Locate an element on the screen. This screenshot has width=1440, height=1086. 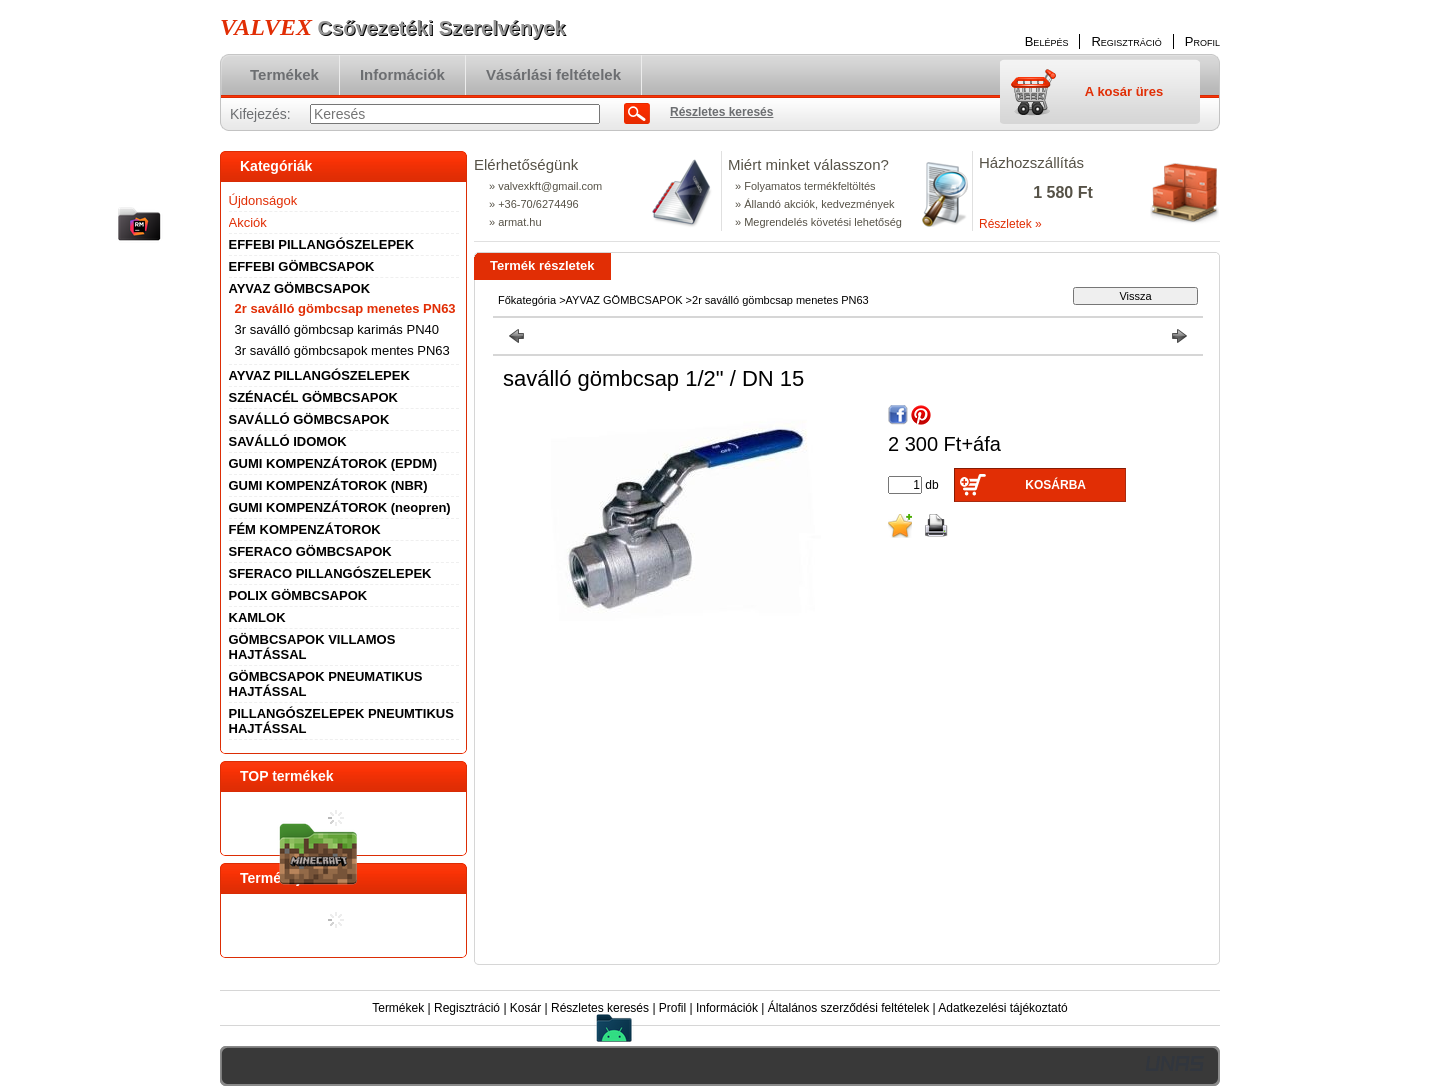
open rubymine project folder is located at coordinates (139, 225).